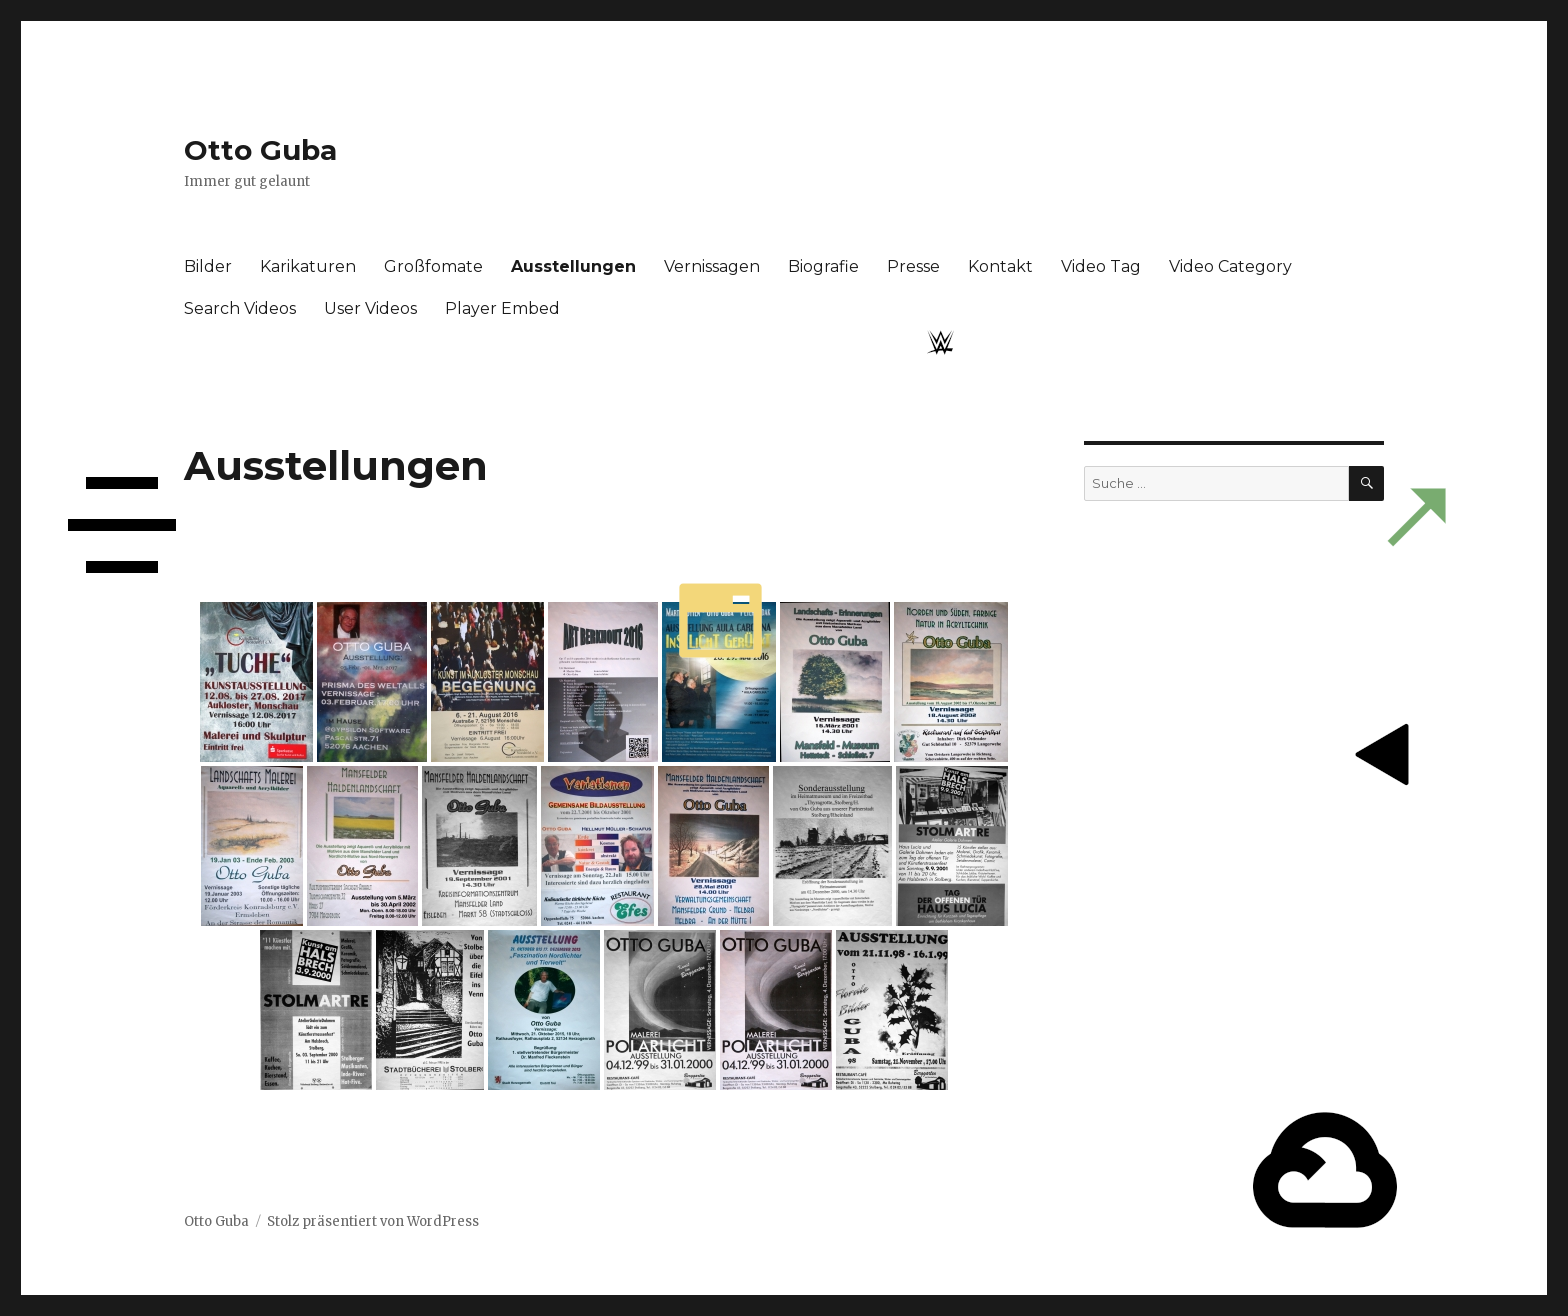 This screenshot has width=1568, height=1316. What do you see at coordinates (1325, 1170) in the screenshot?
I see `access Google Cloud services` at bounding box center [1325, 1170].